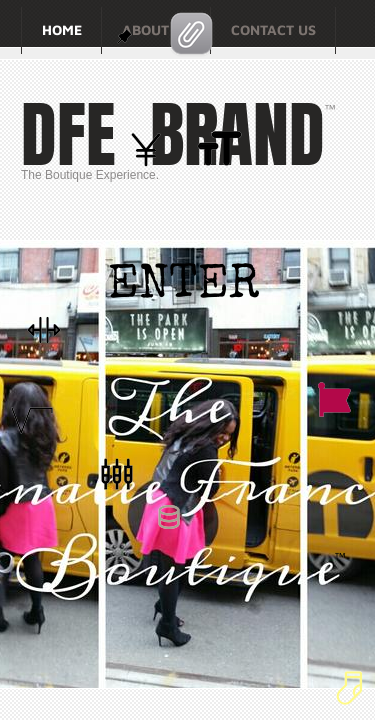 The width and height of the screenshot is (375, 720). Describe the element at coordinates (30, 417) in the screenshot. I see `insert a square root symbol` at that location.